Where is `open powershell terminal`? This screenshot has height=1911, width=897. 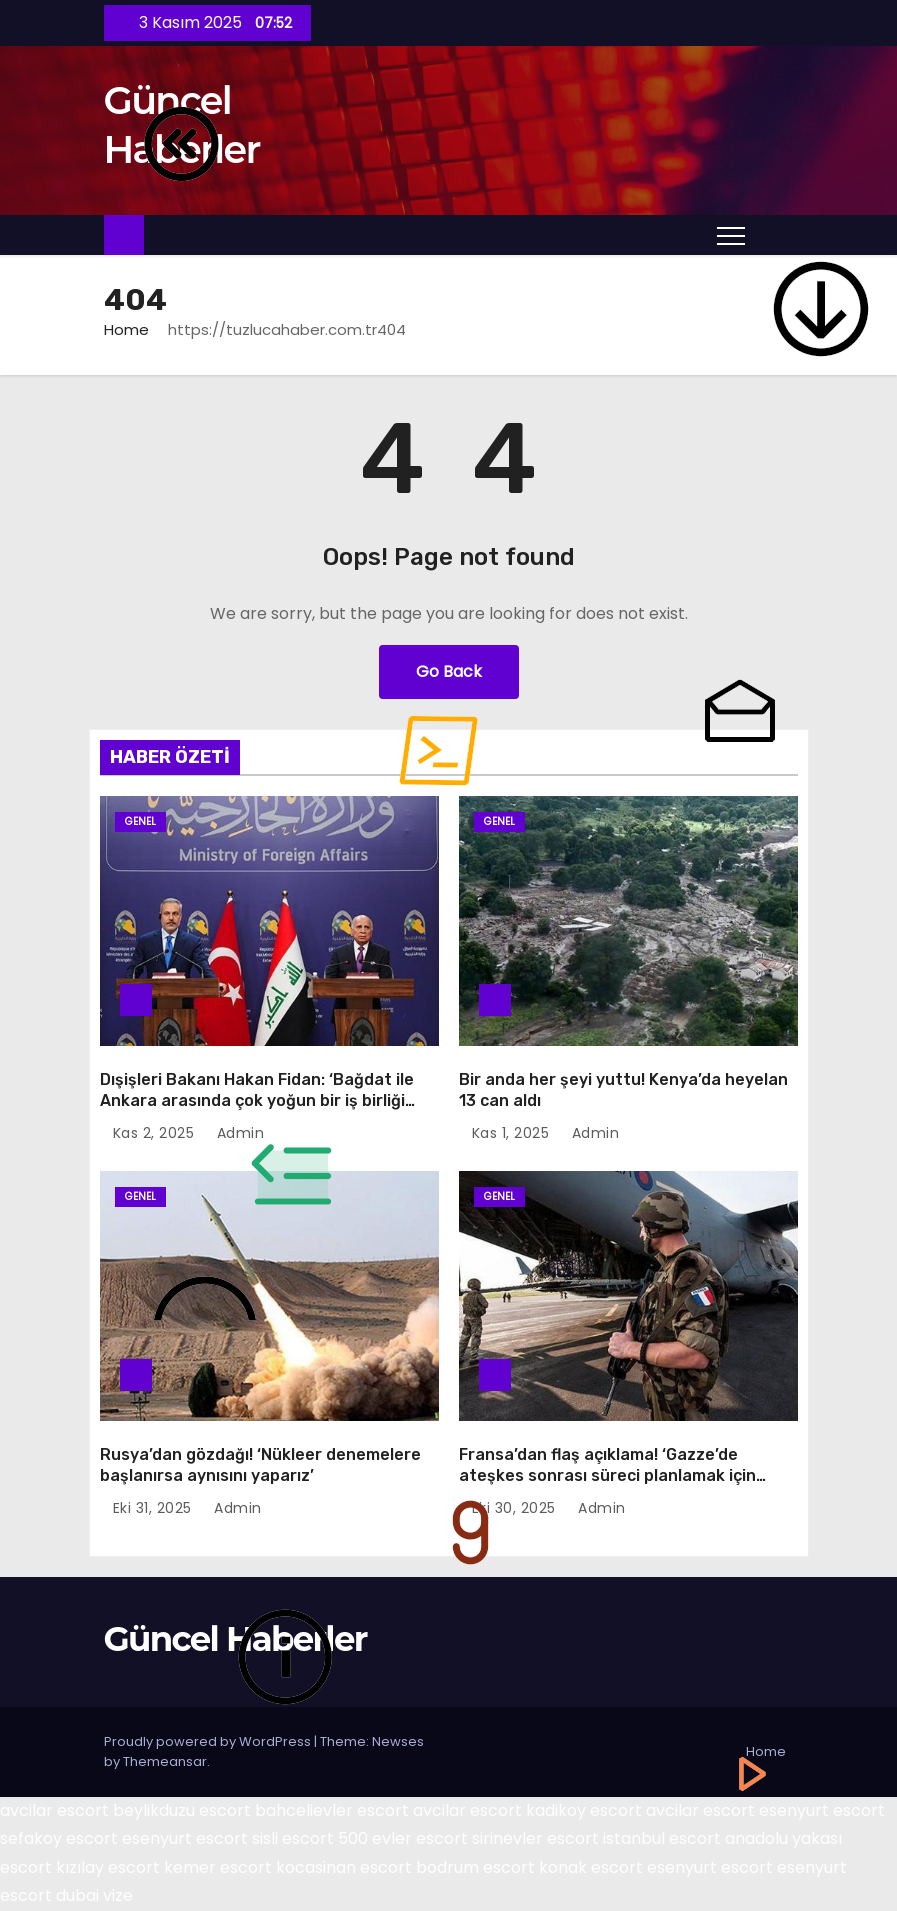
open powershell terminal is located at coordinates (438, 750).